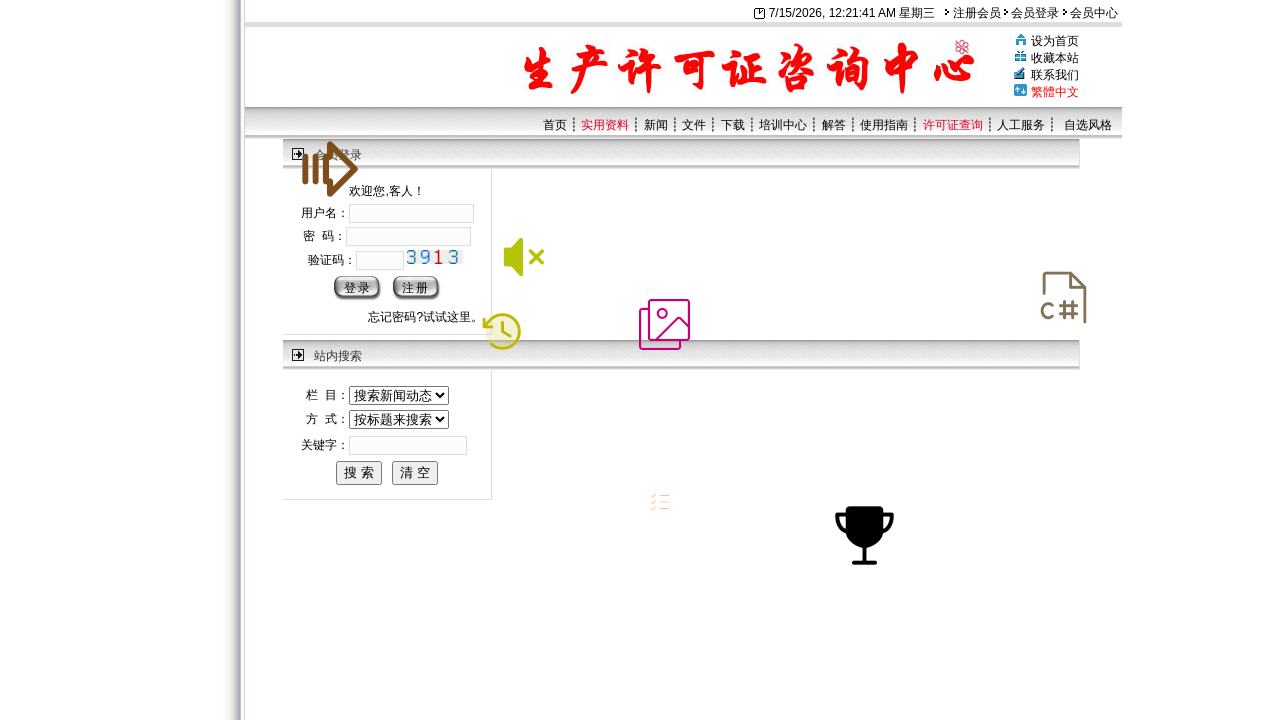 This screenshot has width=1273, height=720. I want to click on open a C# source code file, so click(1064, 297).